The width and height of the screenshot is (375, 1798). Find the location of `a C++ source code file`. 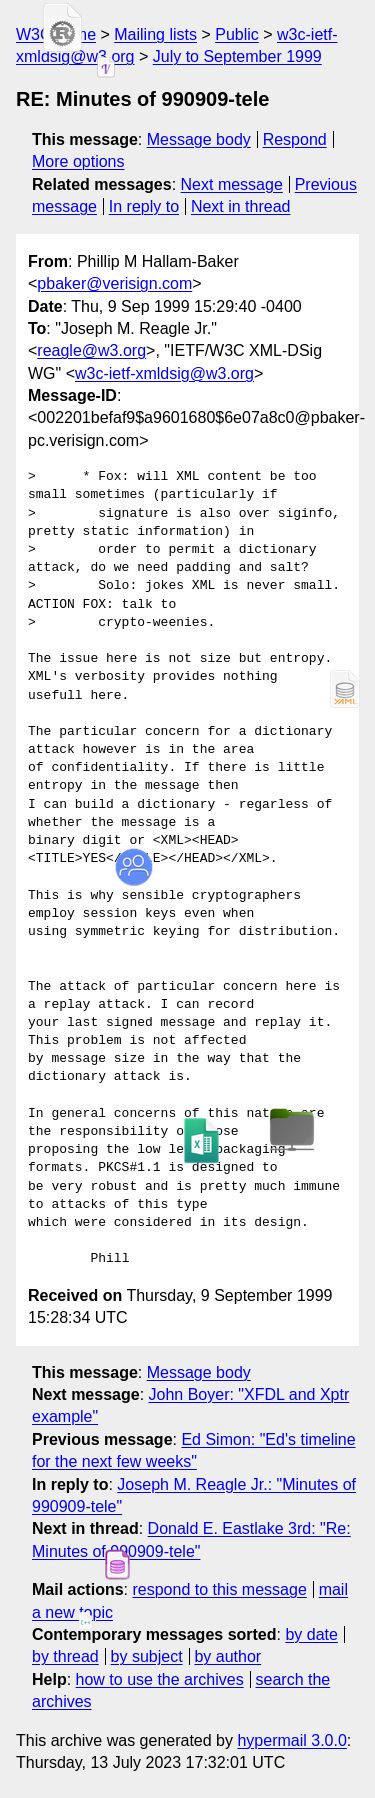

a C++ source code file is located at coordinates (85, 1620).